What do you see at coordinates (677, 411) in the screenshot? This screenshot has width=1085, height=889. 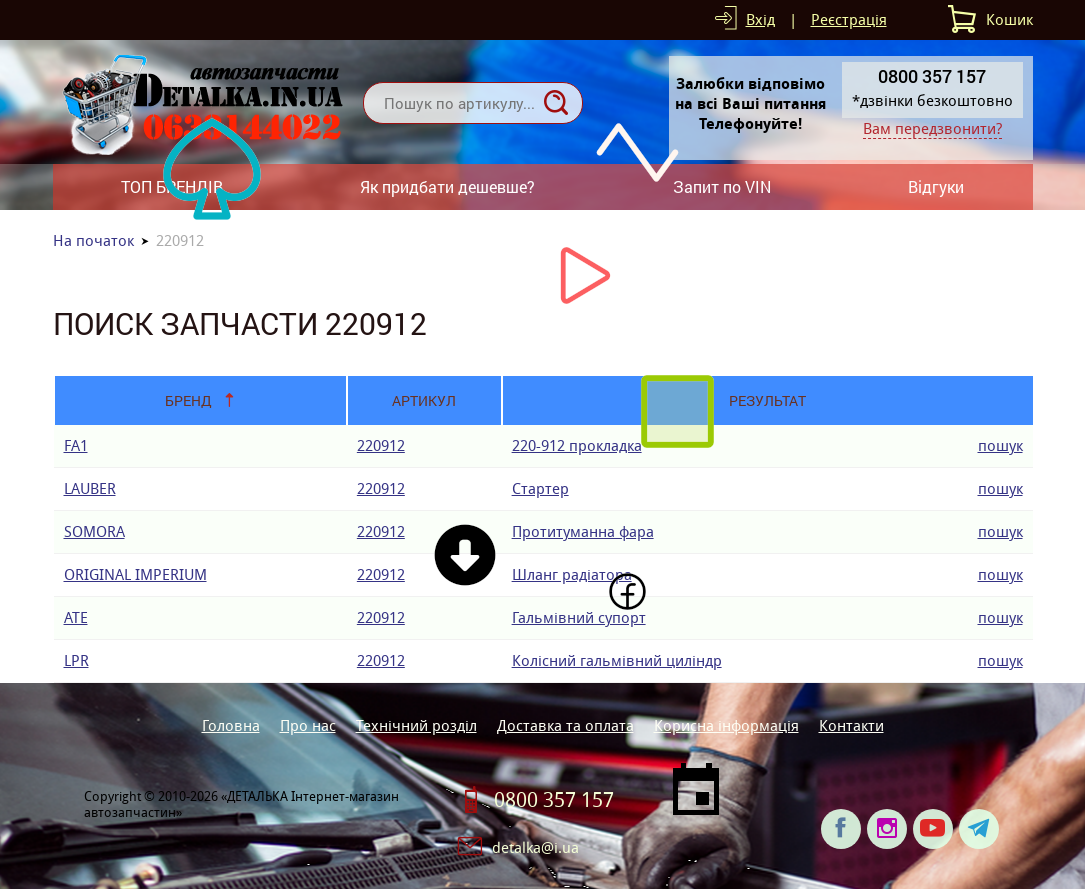 I see `stop media playback` at bounding box center [677, 411].